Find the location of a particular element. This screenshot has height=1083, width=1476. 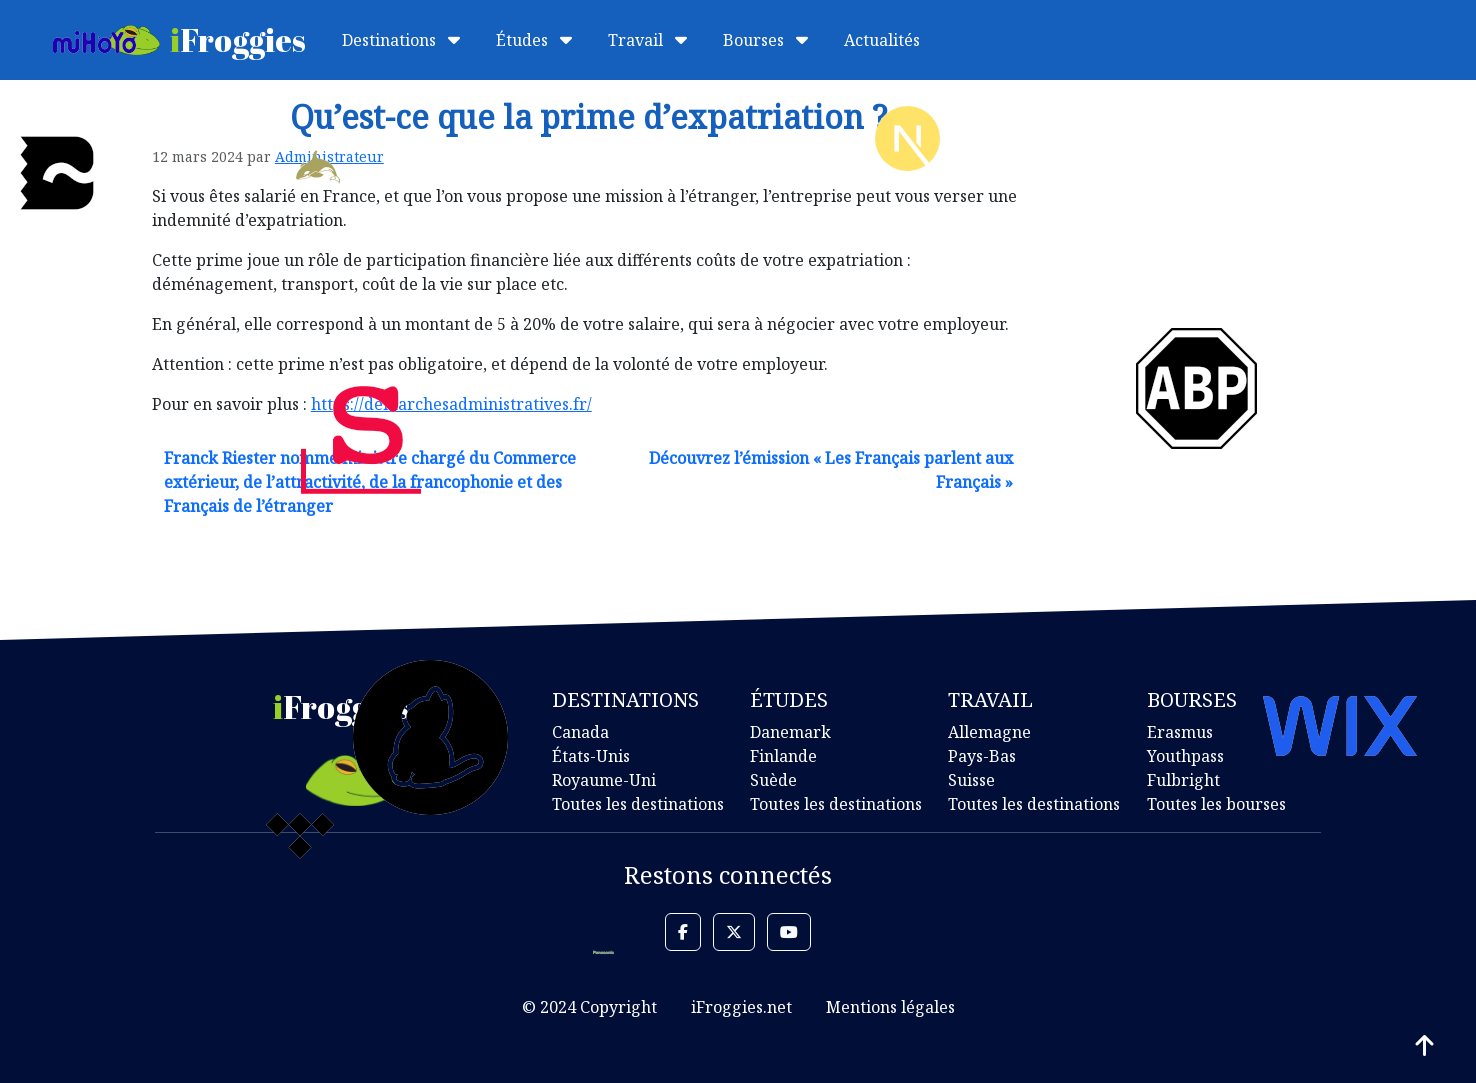

open tidal music streaming app is located at coordinates (300, 836).